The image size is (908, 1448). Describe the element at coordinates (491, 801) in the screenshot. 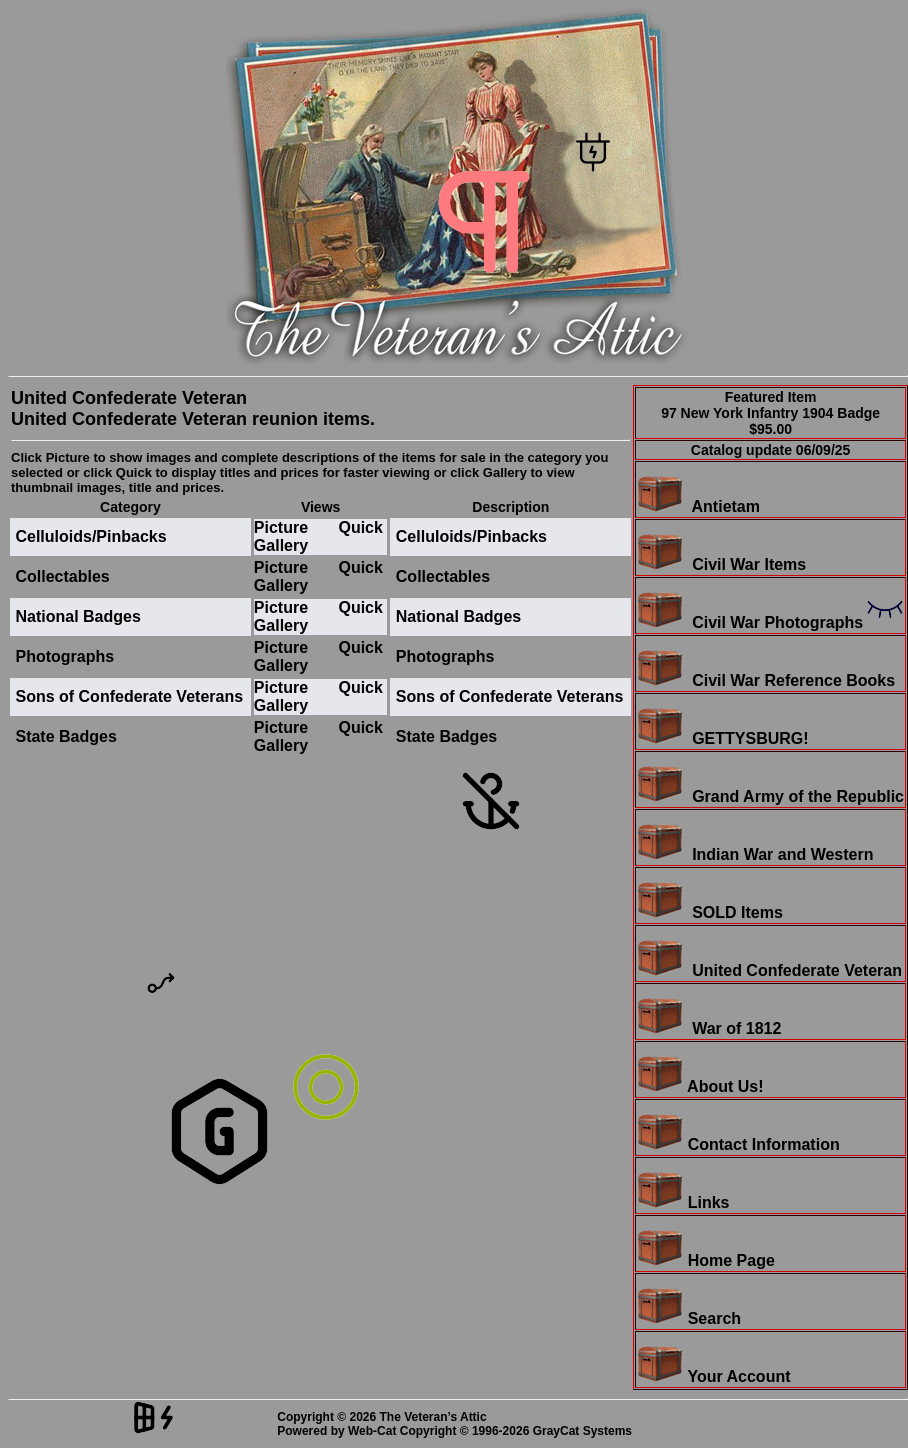

I see `disable anchor or fixed position` at that location.